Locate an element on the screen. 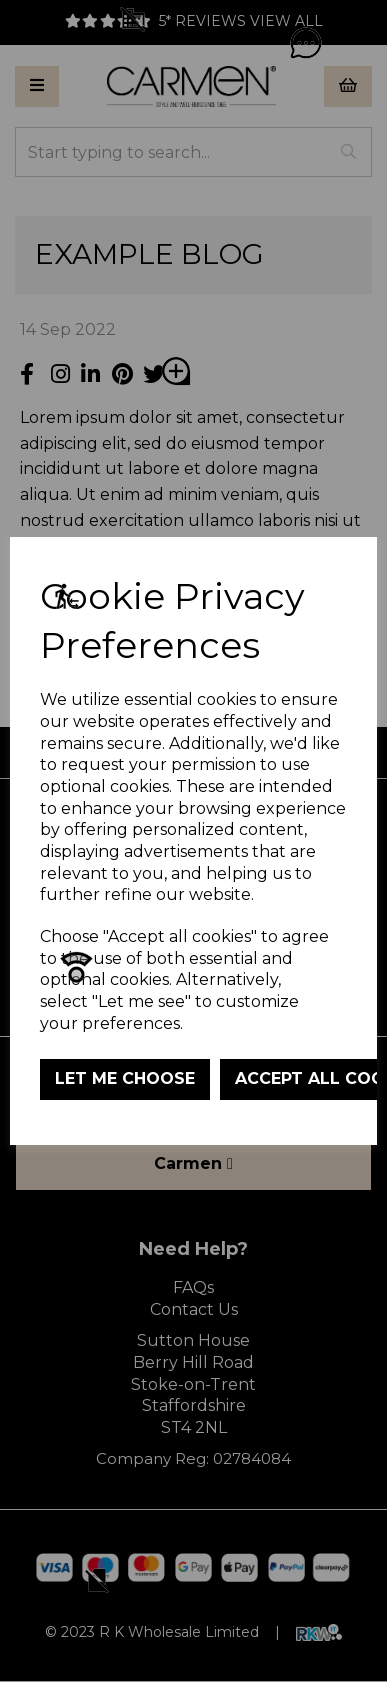  open chat or messaging is located at coordinates (306, 43).